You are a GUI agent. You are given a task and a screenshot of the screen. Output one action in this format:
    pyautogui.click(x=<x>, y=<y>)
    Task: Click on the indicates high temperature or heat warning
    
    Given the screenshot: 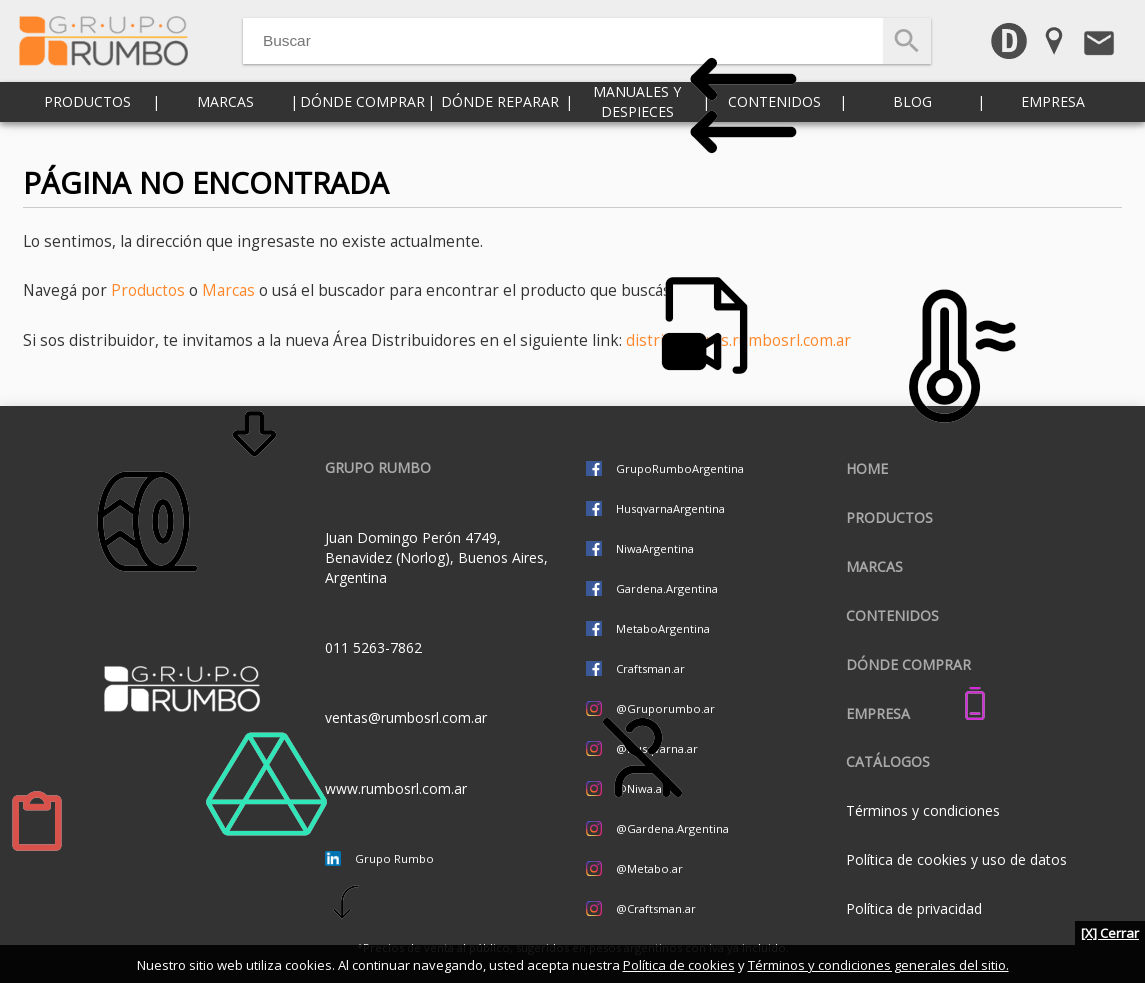 What is the action you would take?
    pyautogui.click(x=949, y=356)
    